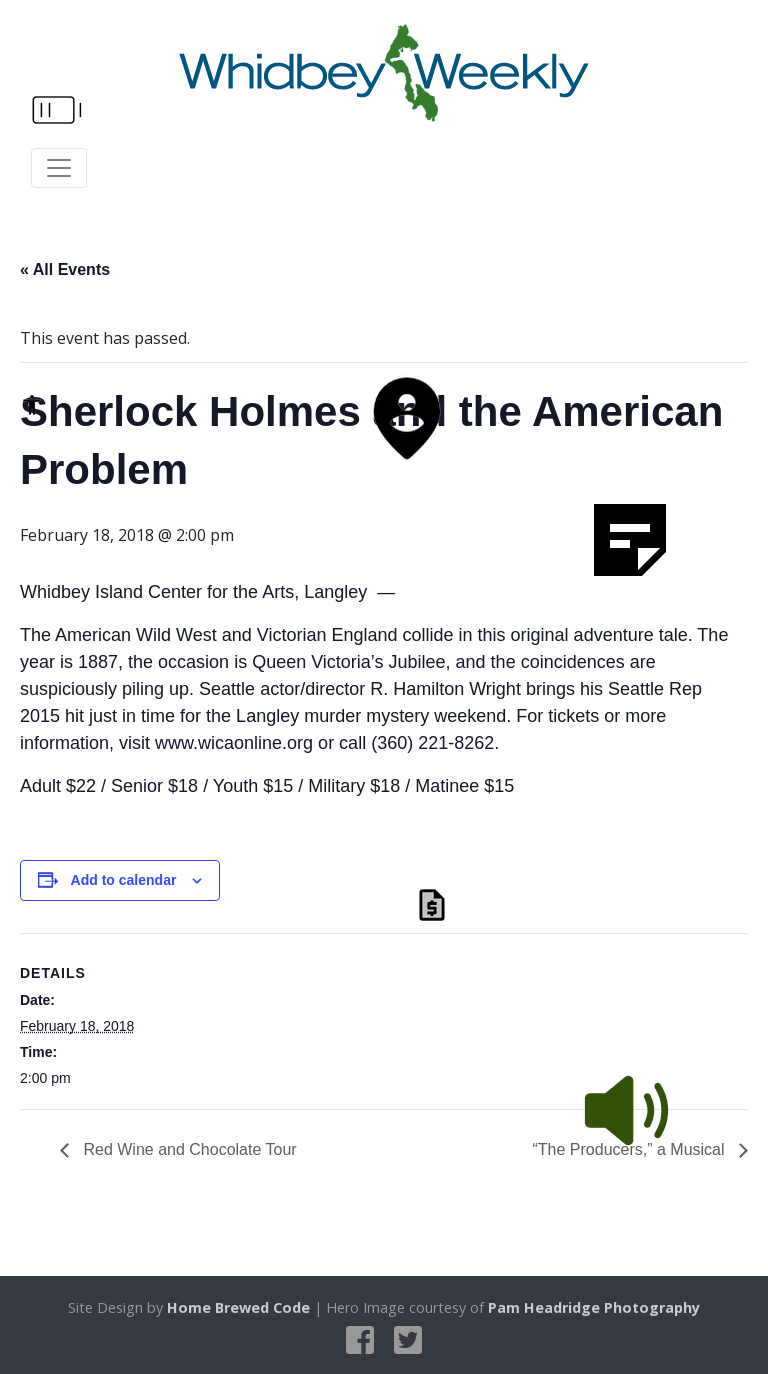 The width and height of the screenshot is (768, 1374). Describe the element at coordinates (626, 1110) in the screenshot. I see `adjust audio volume` at that location.